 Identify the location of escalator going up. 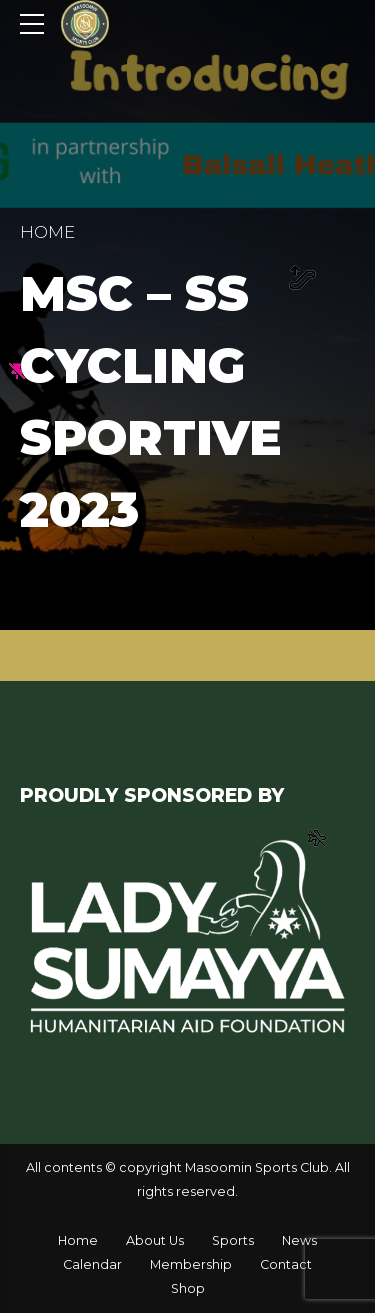
(302, 277).